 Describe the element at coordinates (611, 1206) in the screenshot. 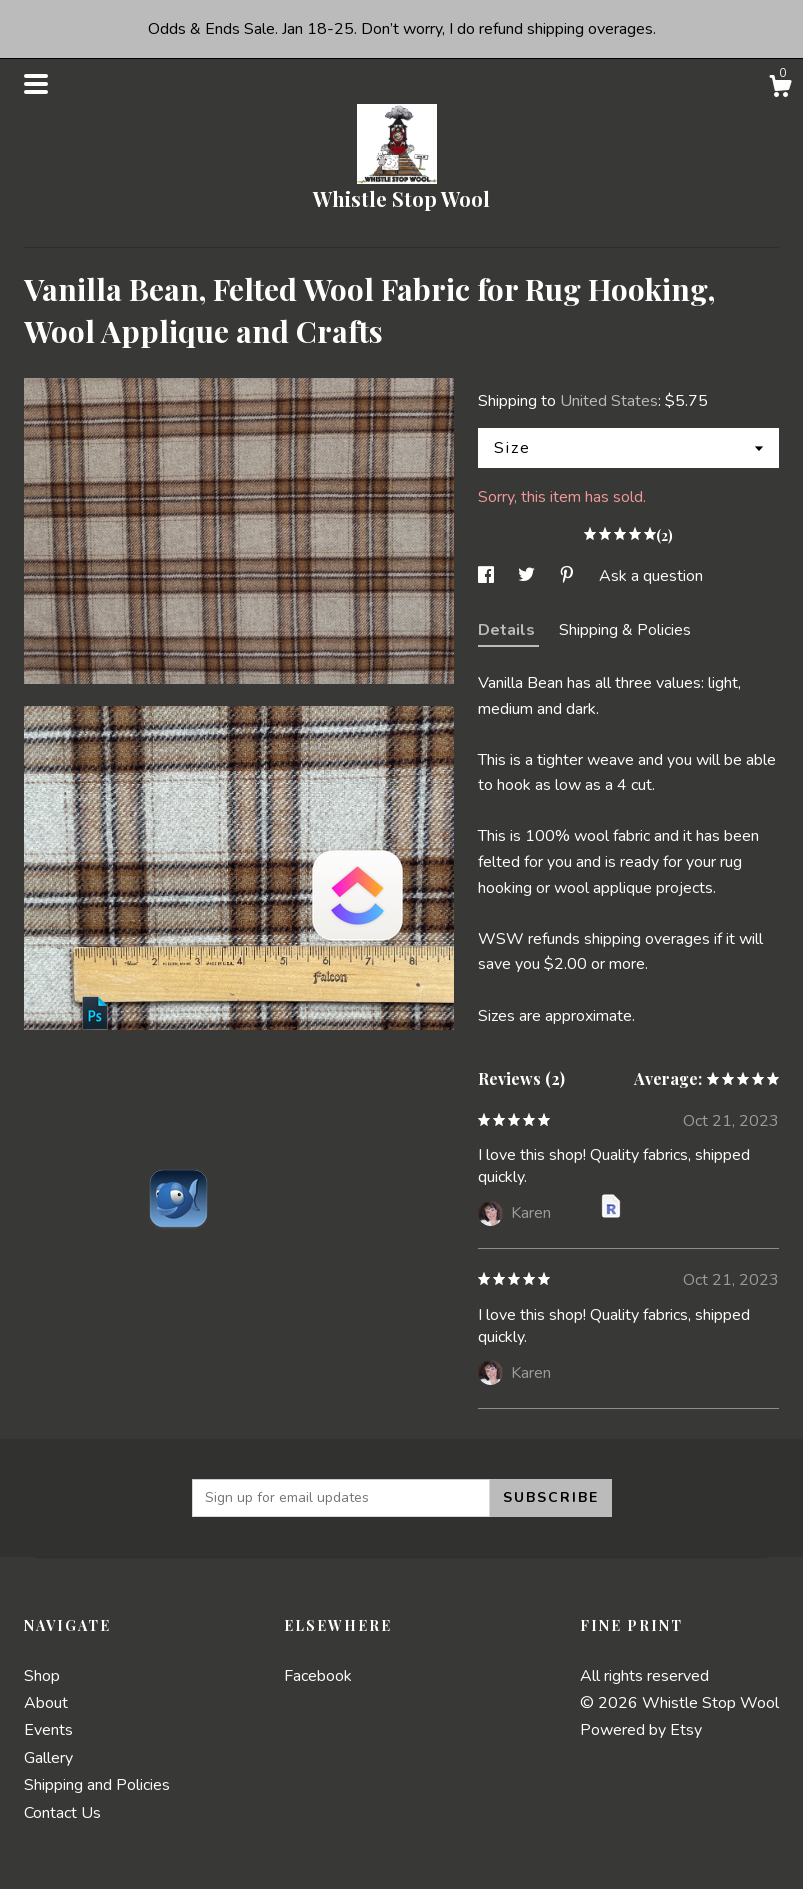

I see `an R programming language source file` at that location.